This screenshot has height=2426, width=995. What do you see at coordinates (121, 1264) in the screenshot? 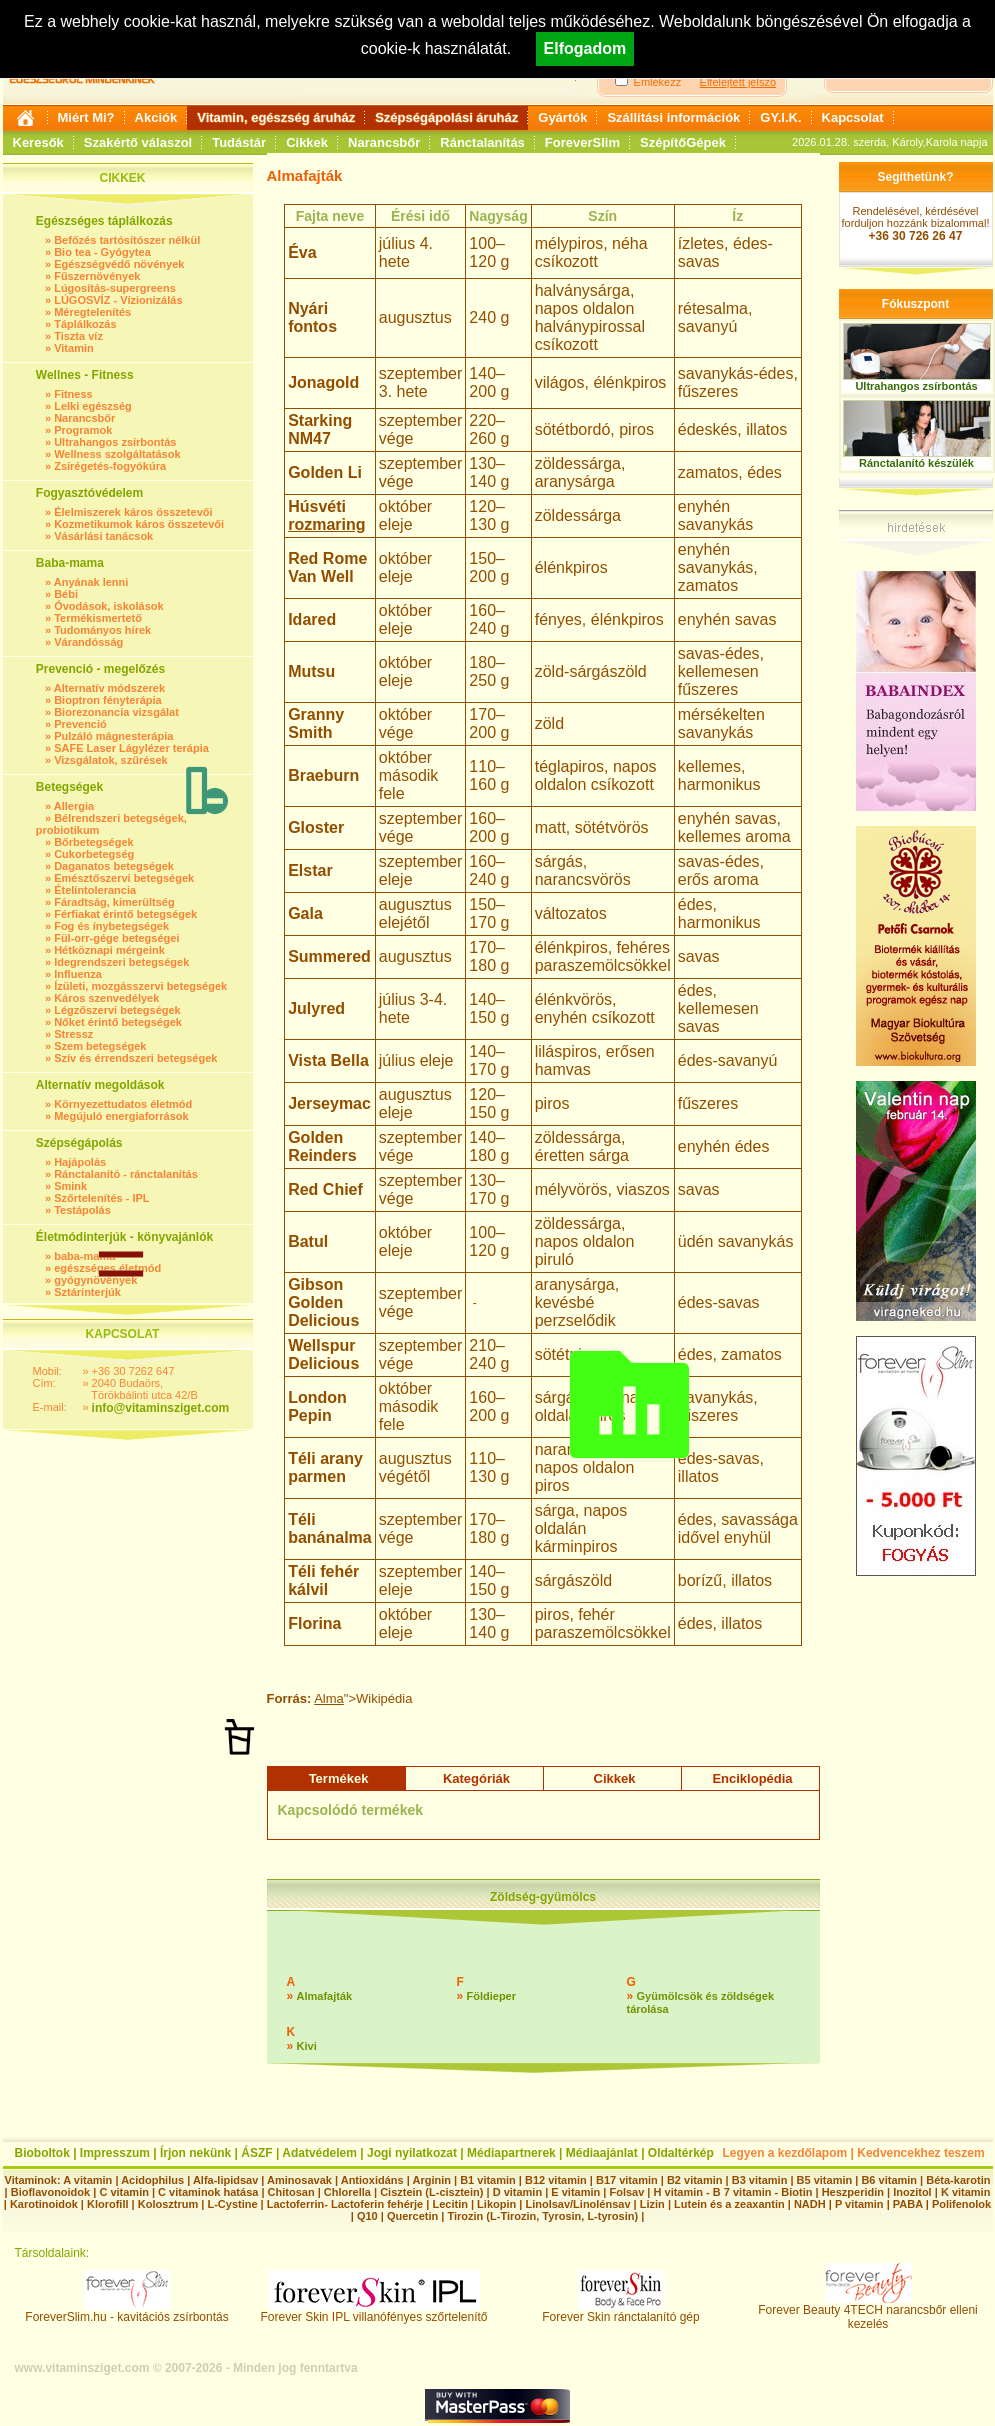
I see `indicates equal or balanced values` at bounding box center [121, 1264].